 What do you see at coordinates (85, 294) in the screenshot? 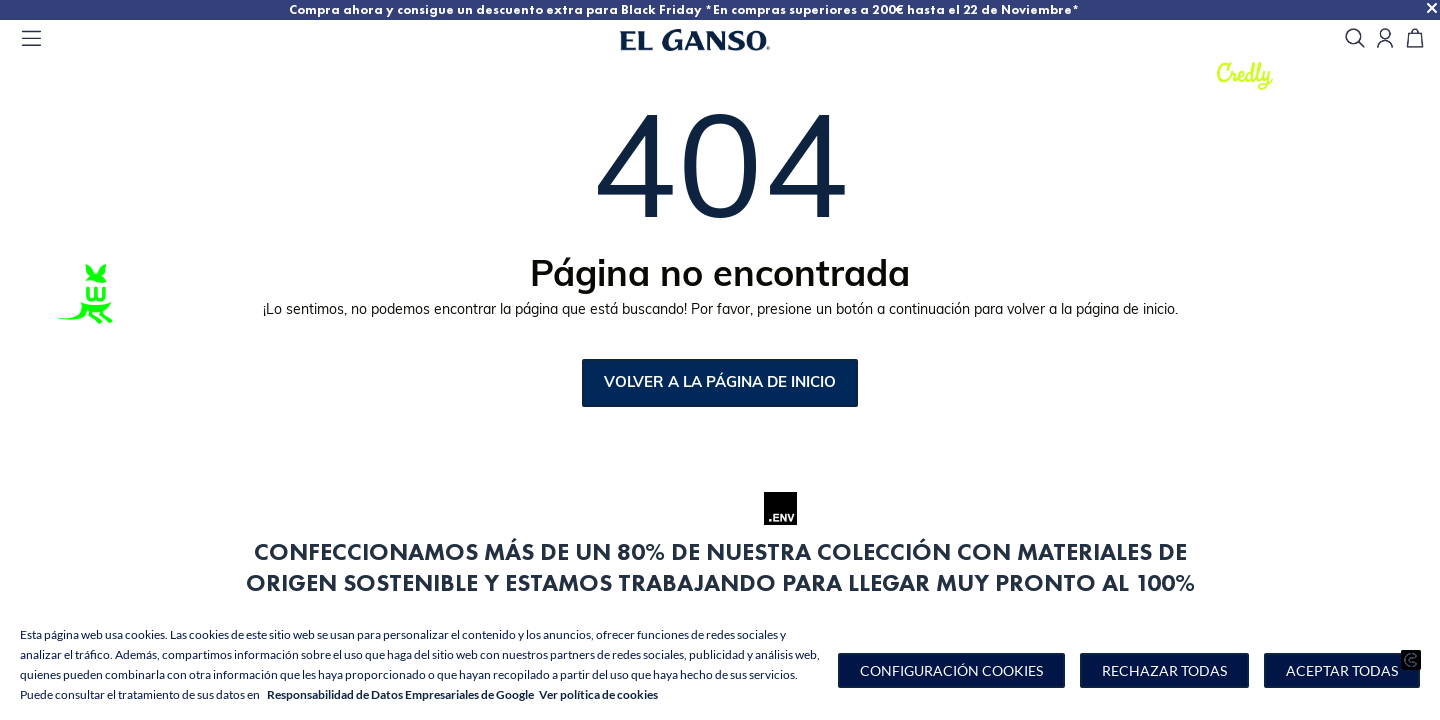
I see `open wallabag read-it-later app` at bounding box center [85, 294].